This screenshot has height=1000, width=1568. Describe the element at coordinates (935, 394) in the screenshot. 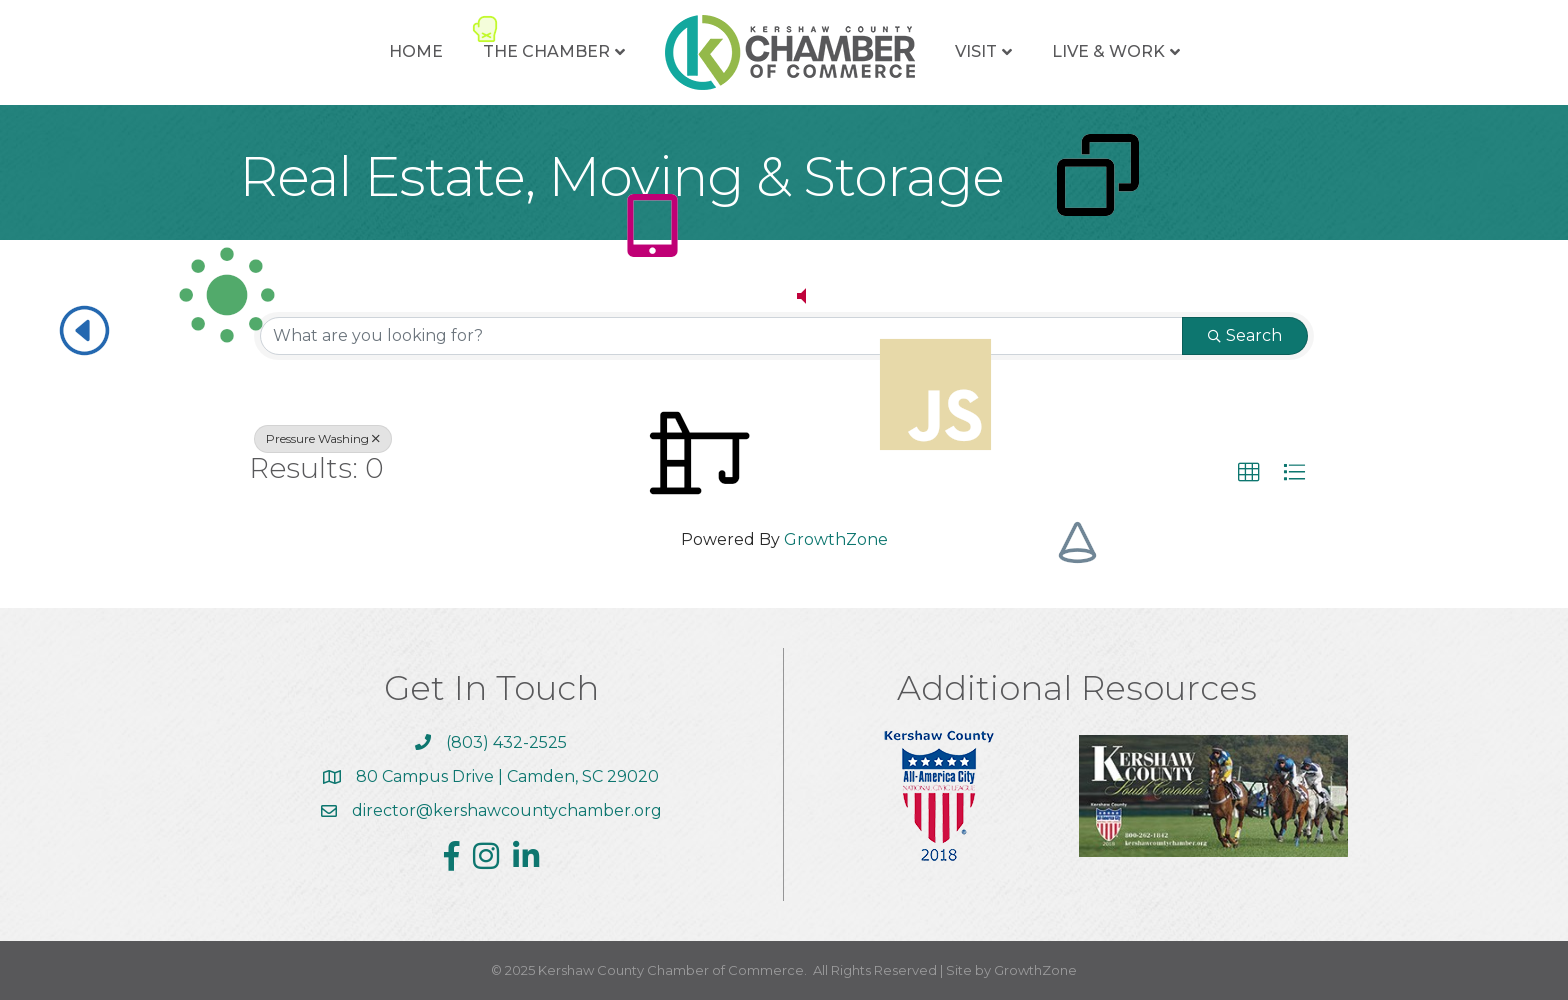

I see `indicates javascript programming language` at that location.